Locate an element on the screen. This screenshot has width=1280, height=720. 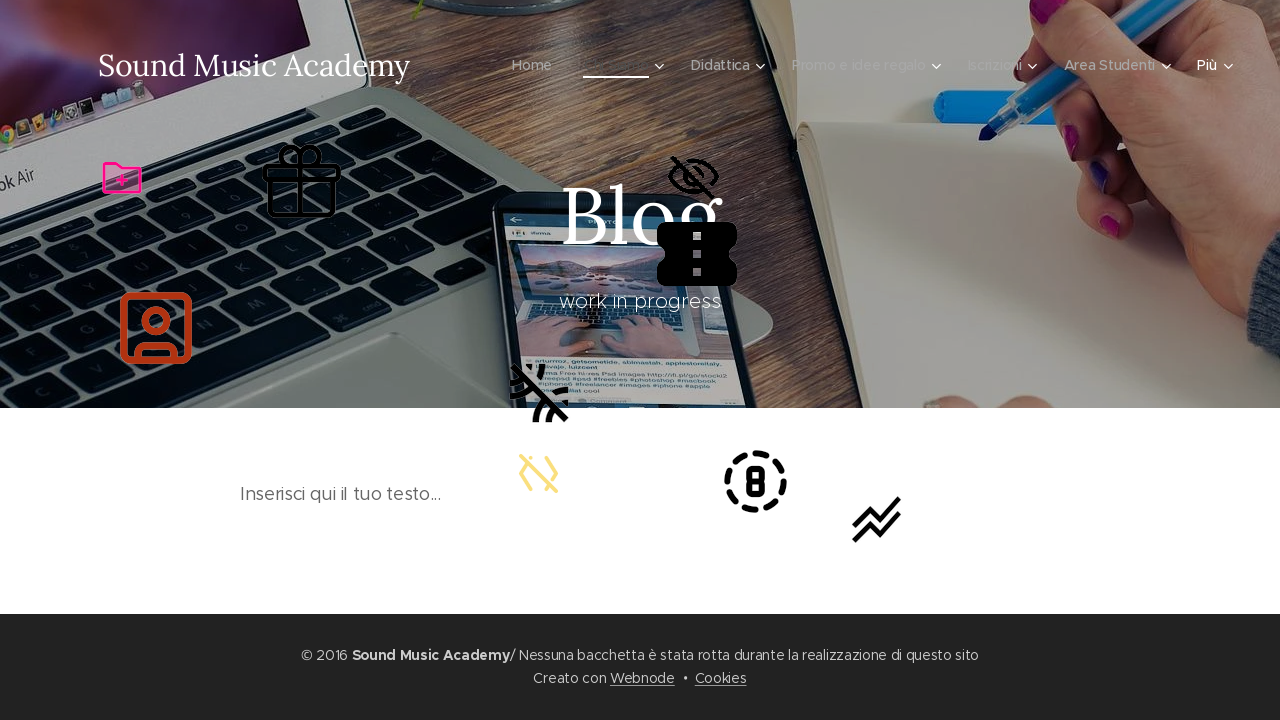
view stacked line chart data is located at coordinates (876, 519).